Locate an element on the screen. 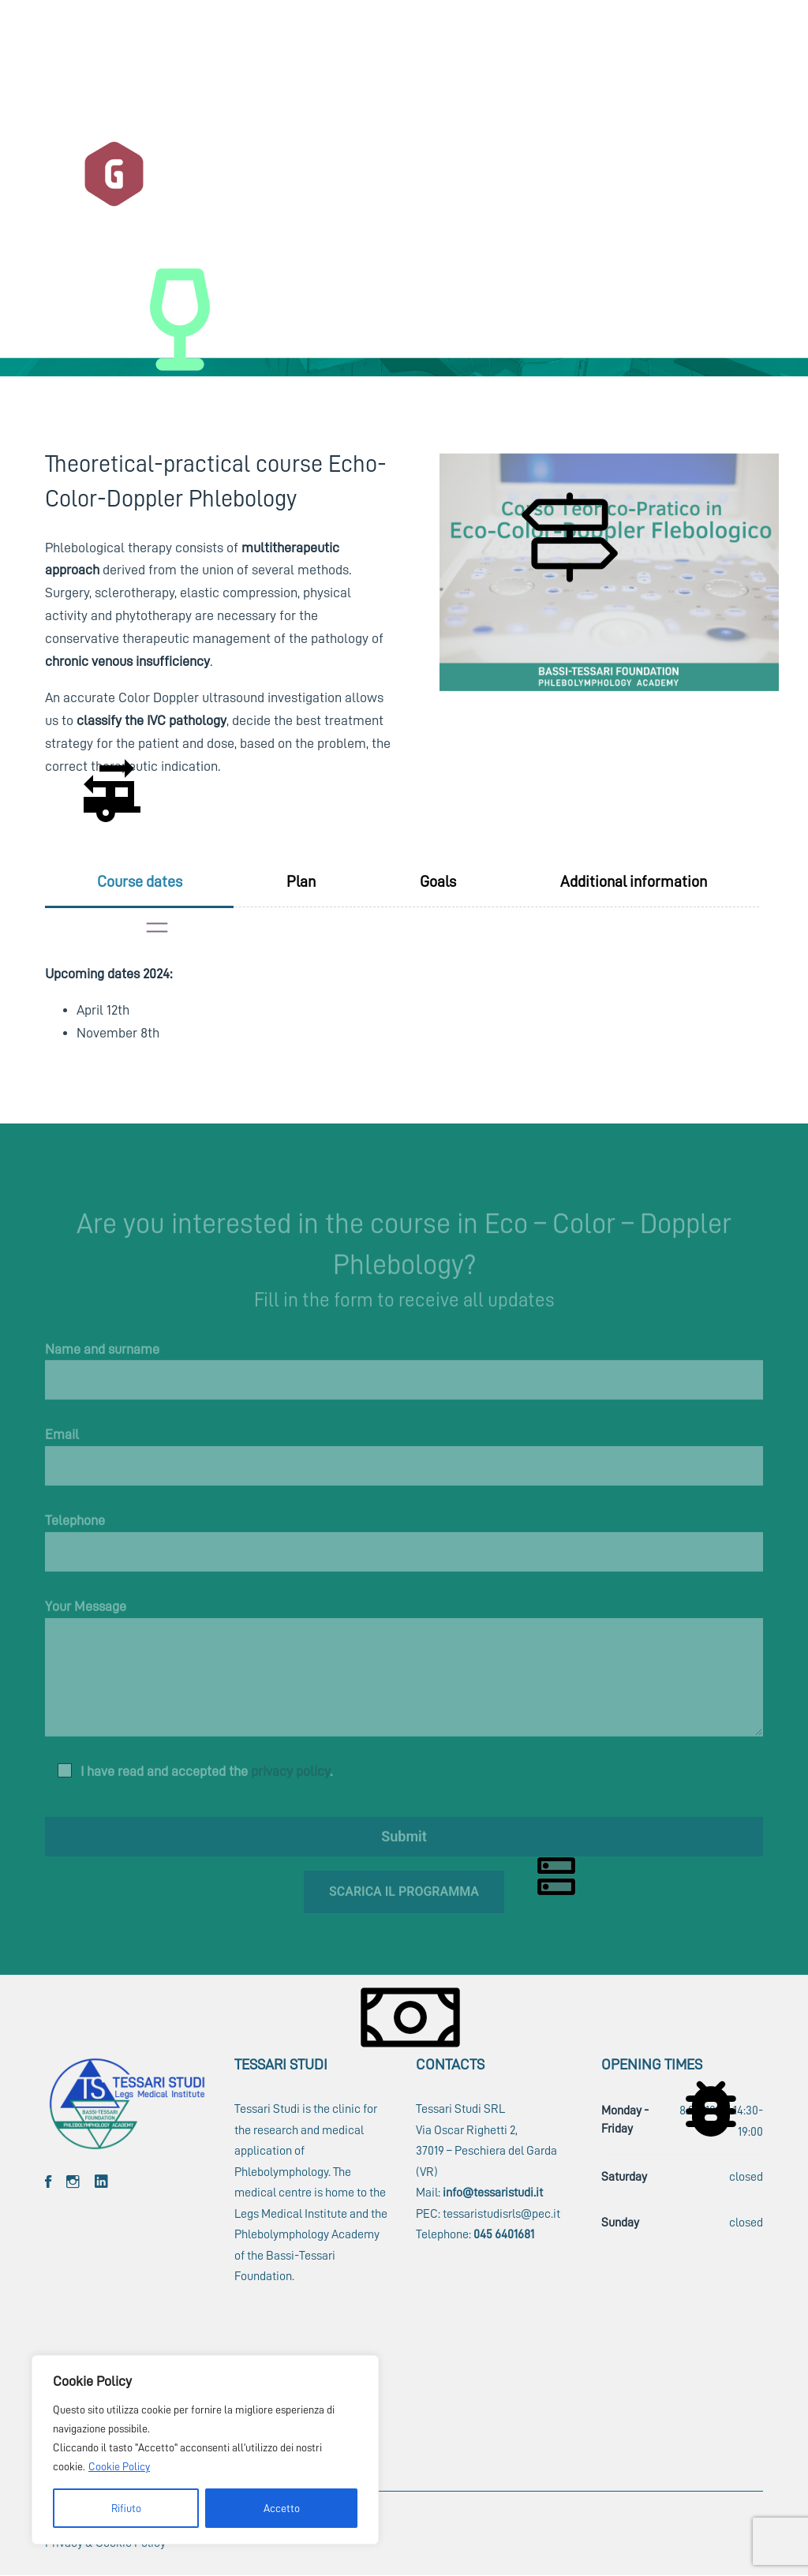 Image resolution: width=808 pixels, height=2576 pixels. view account balance or funds is located at coordinates (410, 2017).